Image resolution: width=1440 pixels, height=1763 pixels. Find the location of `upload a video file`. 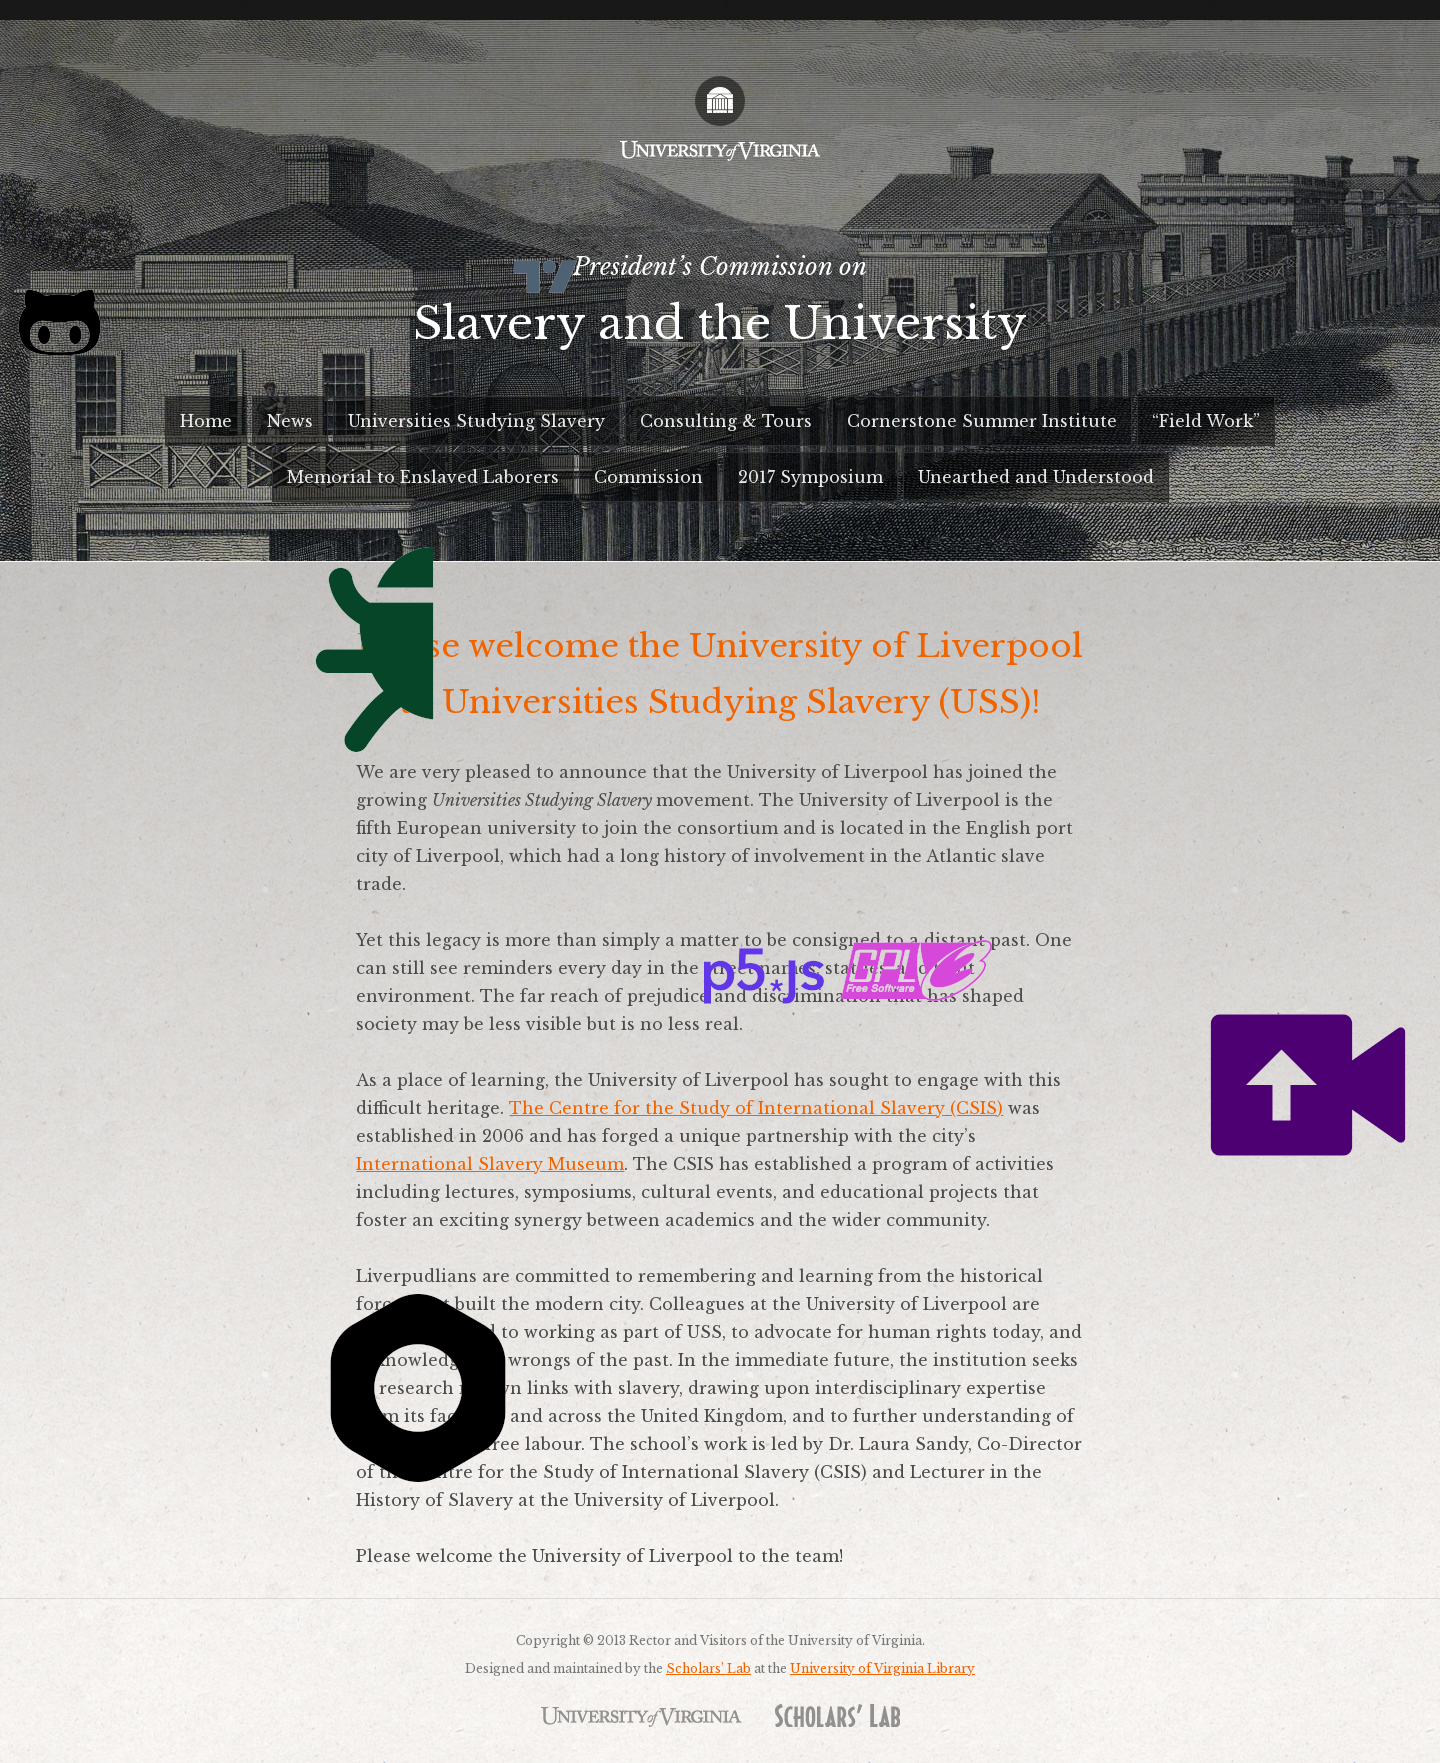

upload a video file is located at coordinates (1308, 1085).